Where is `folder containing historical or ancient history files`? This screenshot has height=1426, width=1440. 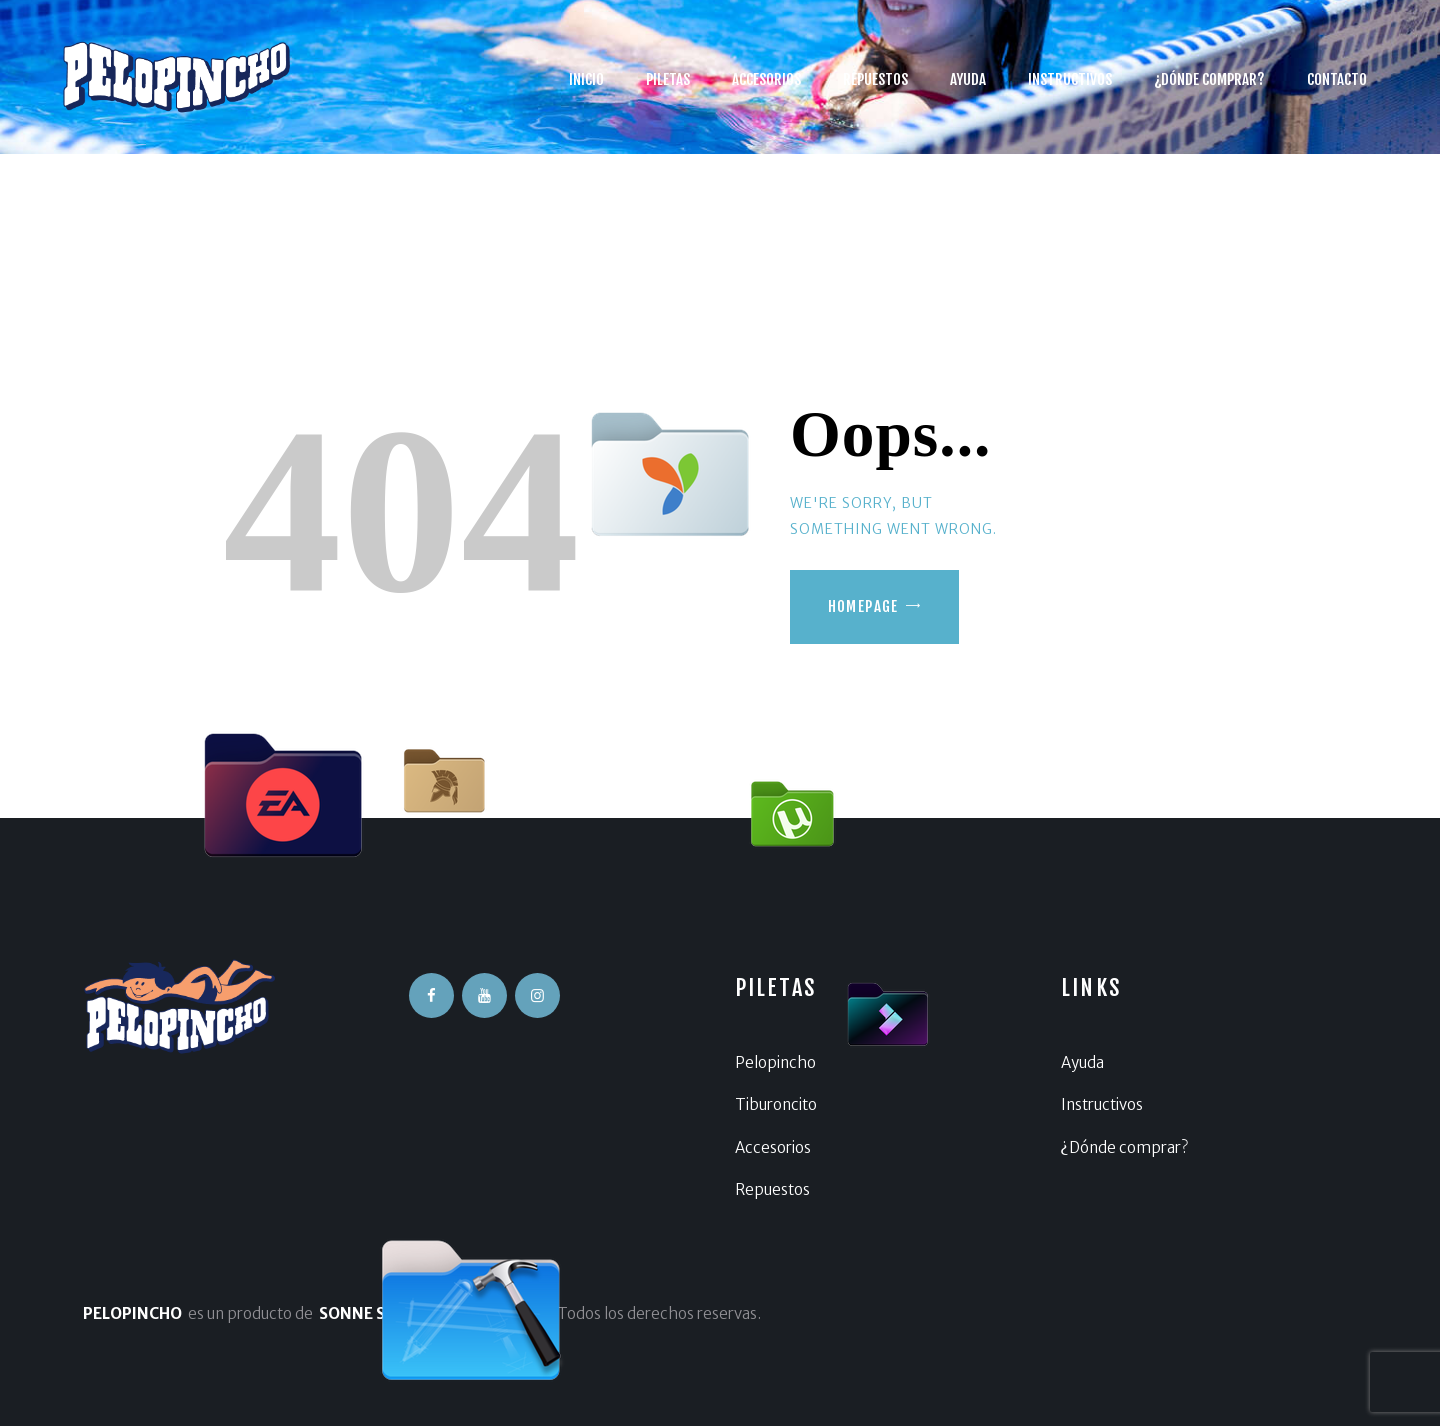
folder containing historical or ancient history files is located at coordinates (444, 783).